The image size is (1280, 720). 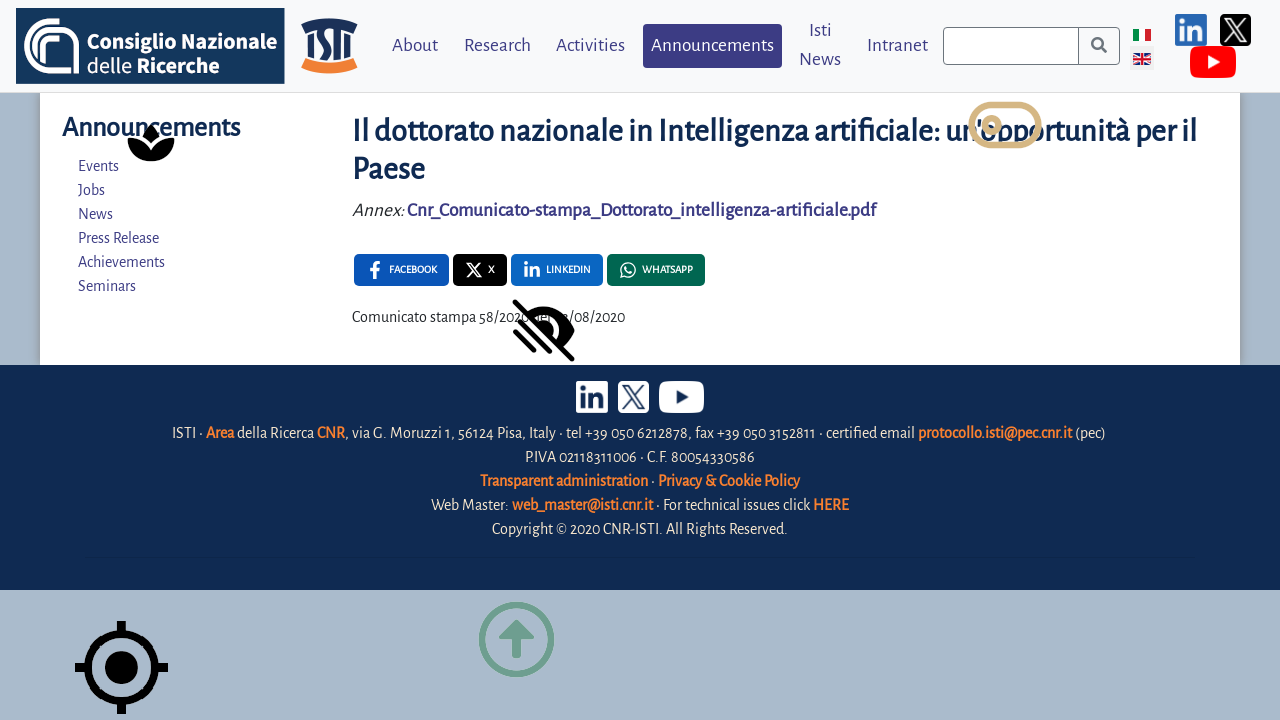 What do you see at coordinates (543, 330) in the screenshot?
I see `indicates low vision or visual impairment accessibility mode` at bounding box center [543, 330].